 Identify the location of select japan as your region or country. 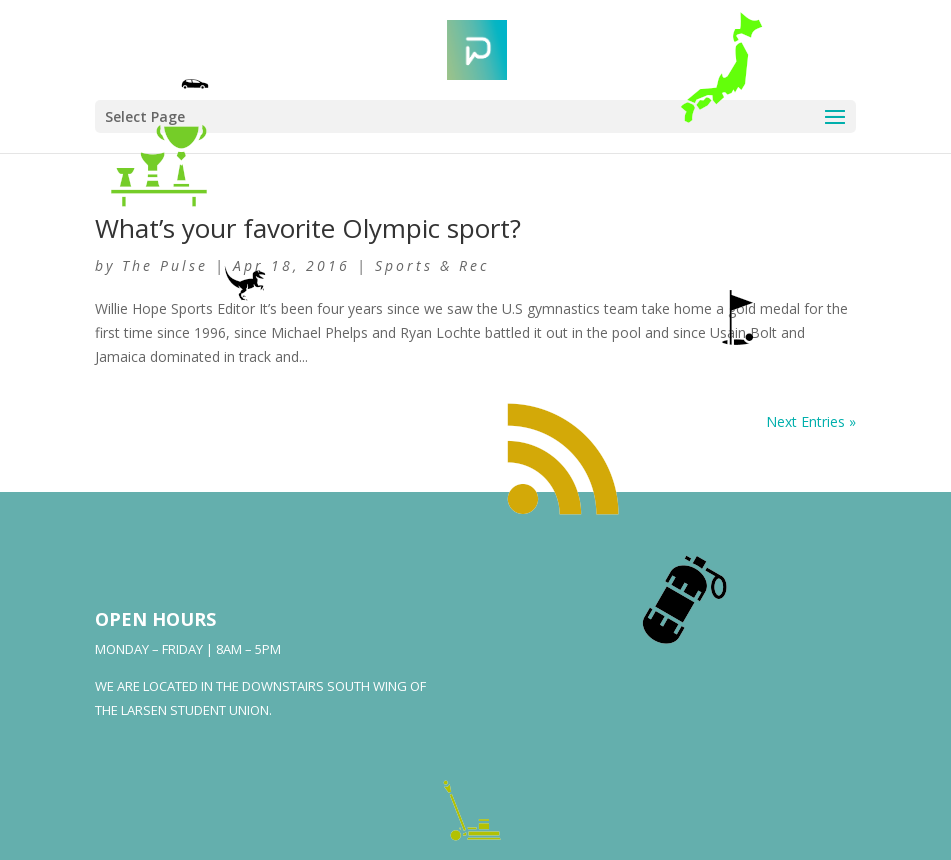
(721, 67).